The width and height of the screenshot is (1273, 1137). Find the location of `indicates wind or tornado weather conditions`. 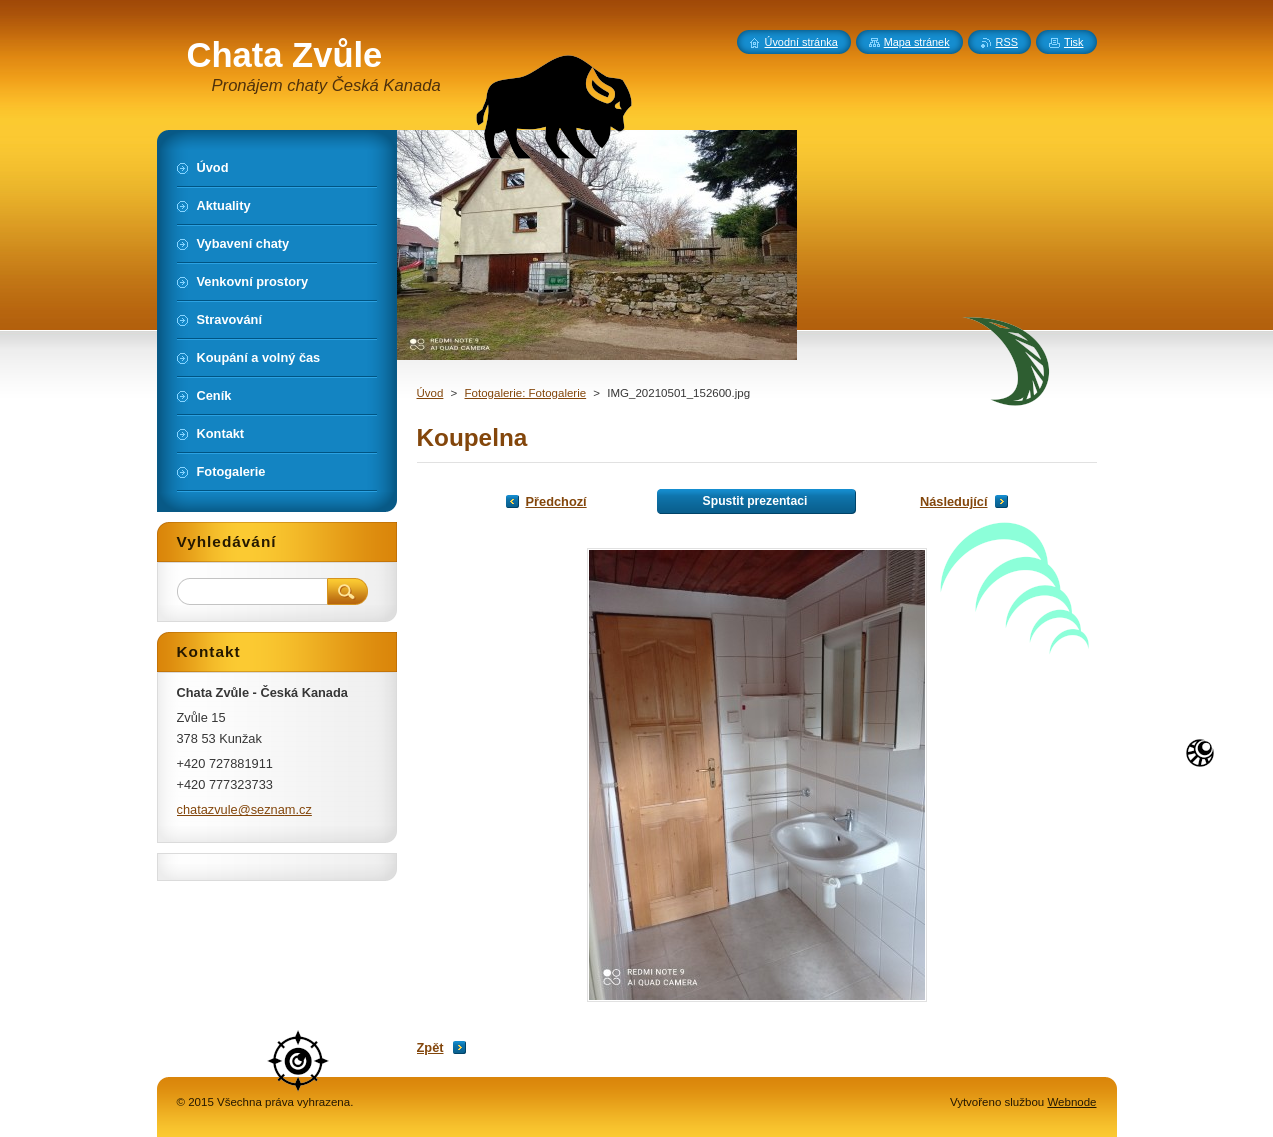

indicates wind or tornado weather conditions is located at coordinates (1014, 589).